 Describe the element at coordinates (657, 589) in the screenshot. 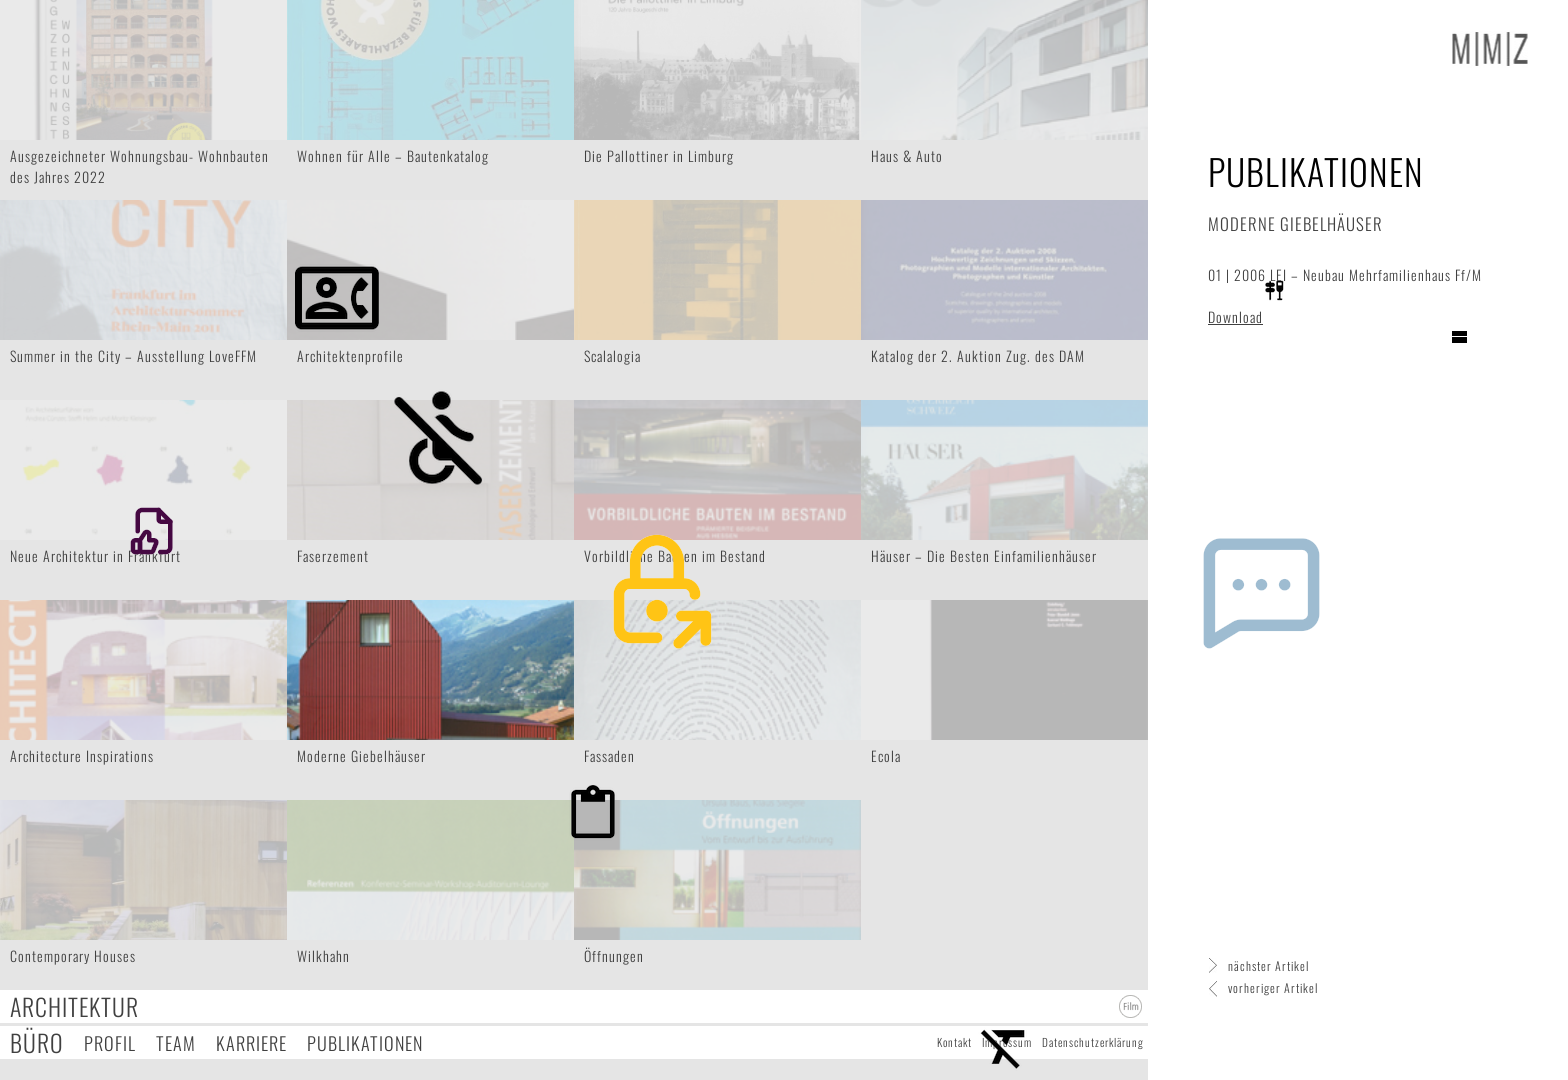

I see `share secure content with others` at that location.